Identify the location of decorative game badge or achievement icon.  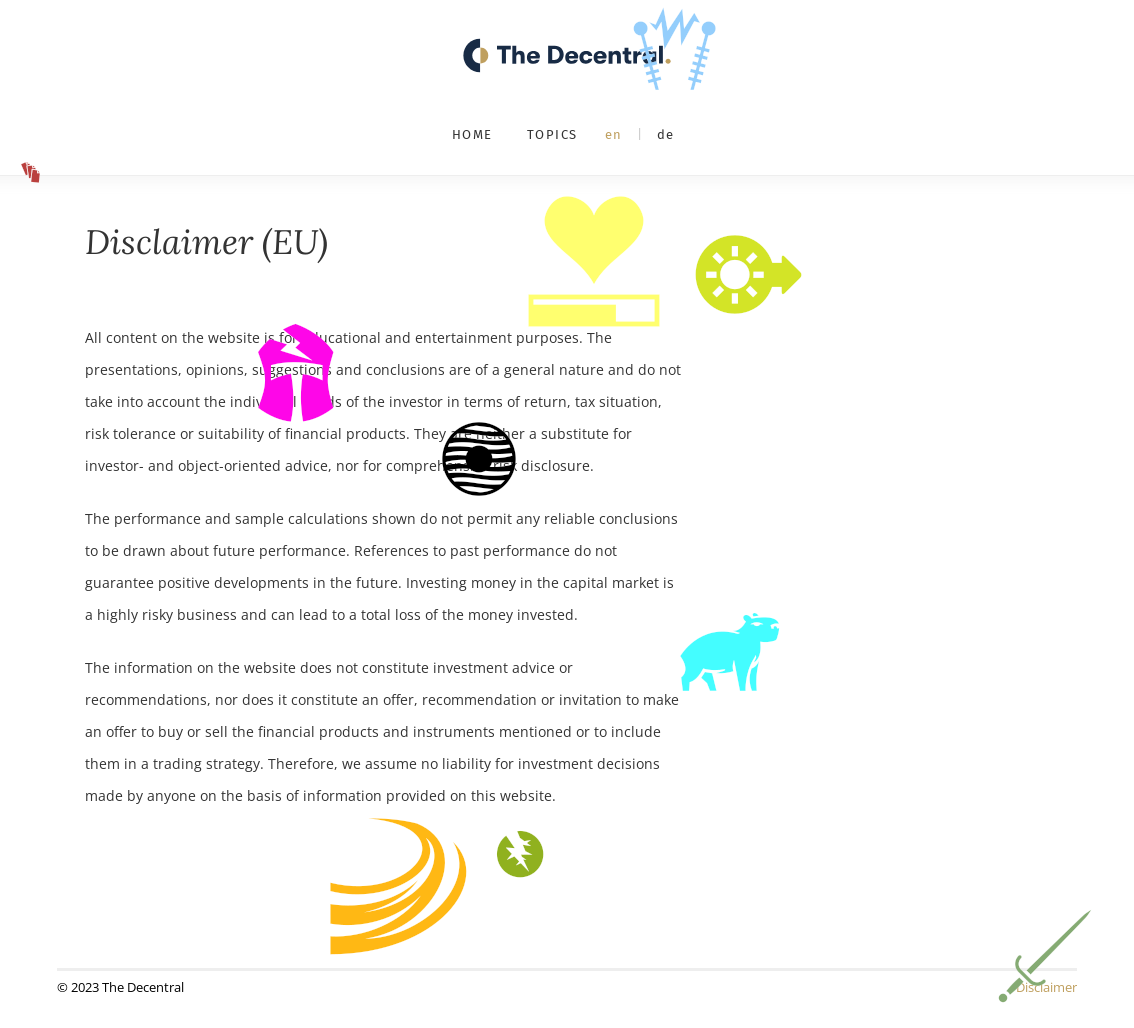
(479, 459).